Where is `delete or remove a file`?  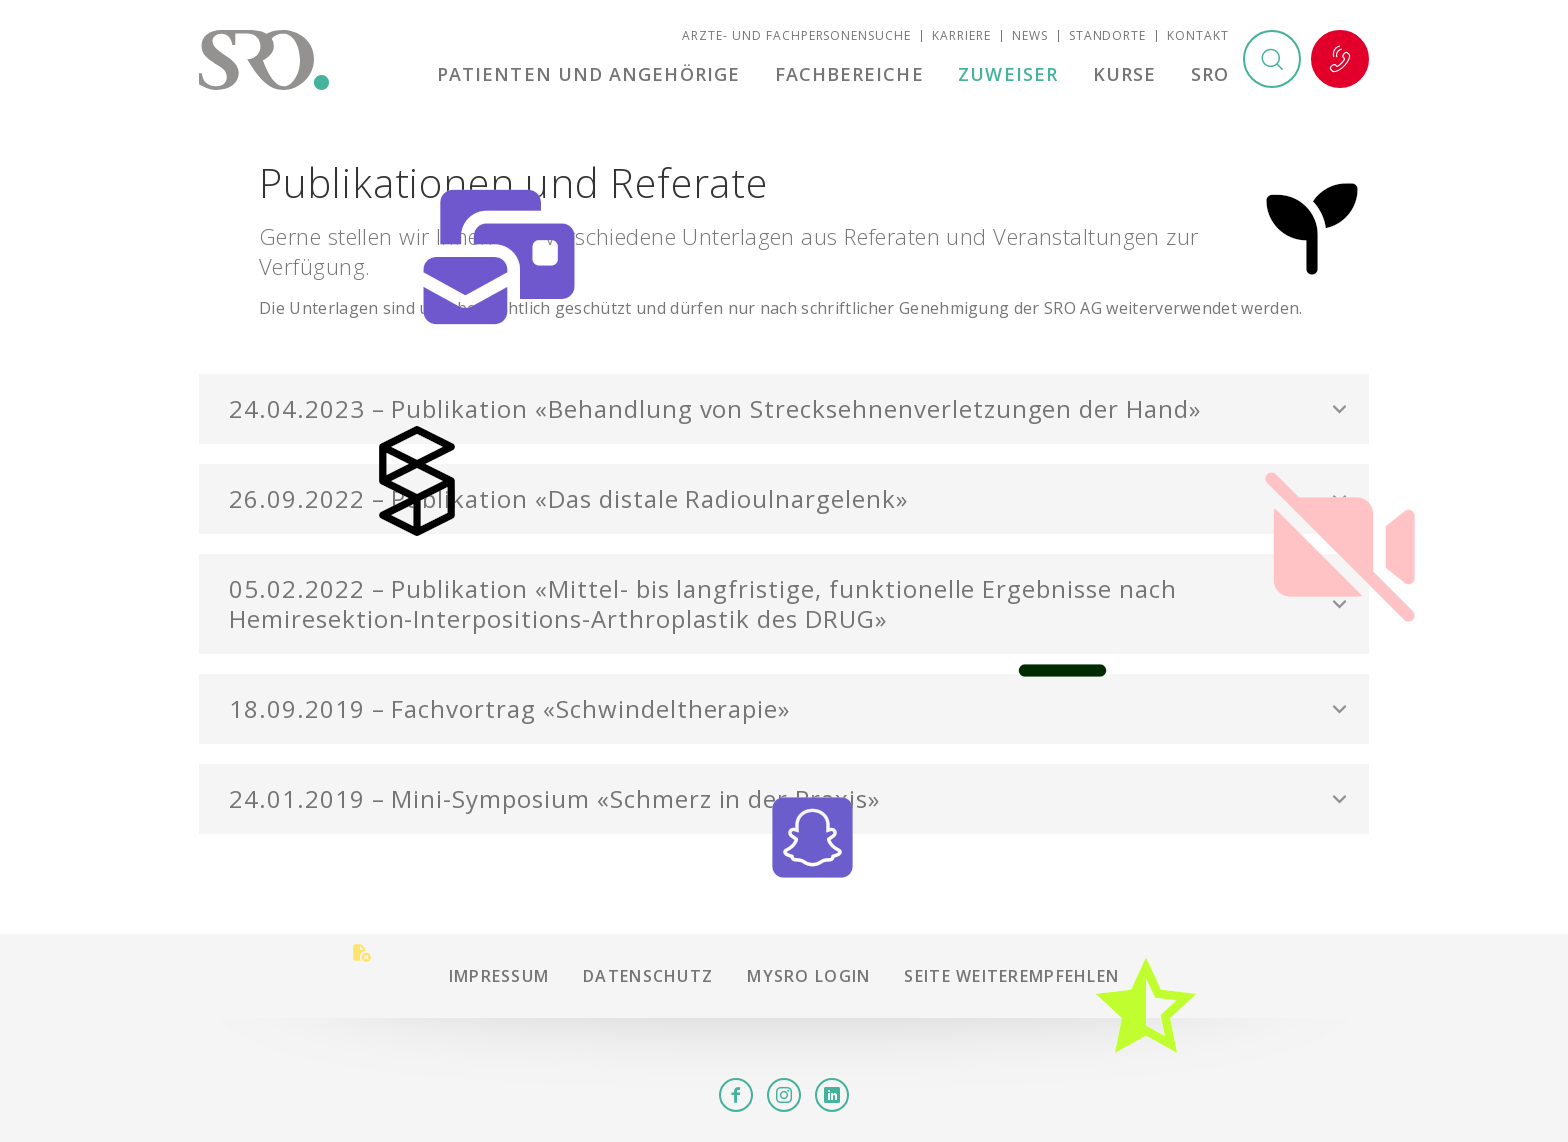 delete or remove a file is located at coordinates (361, 952).